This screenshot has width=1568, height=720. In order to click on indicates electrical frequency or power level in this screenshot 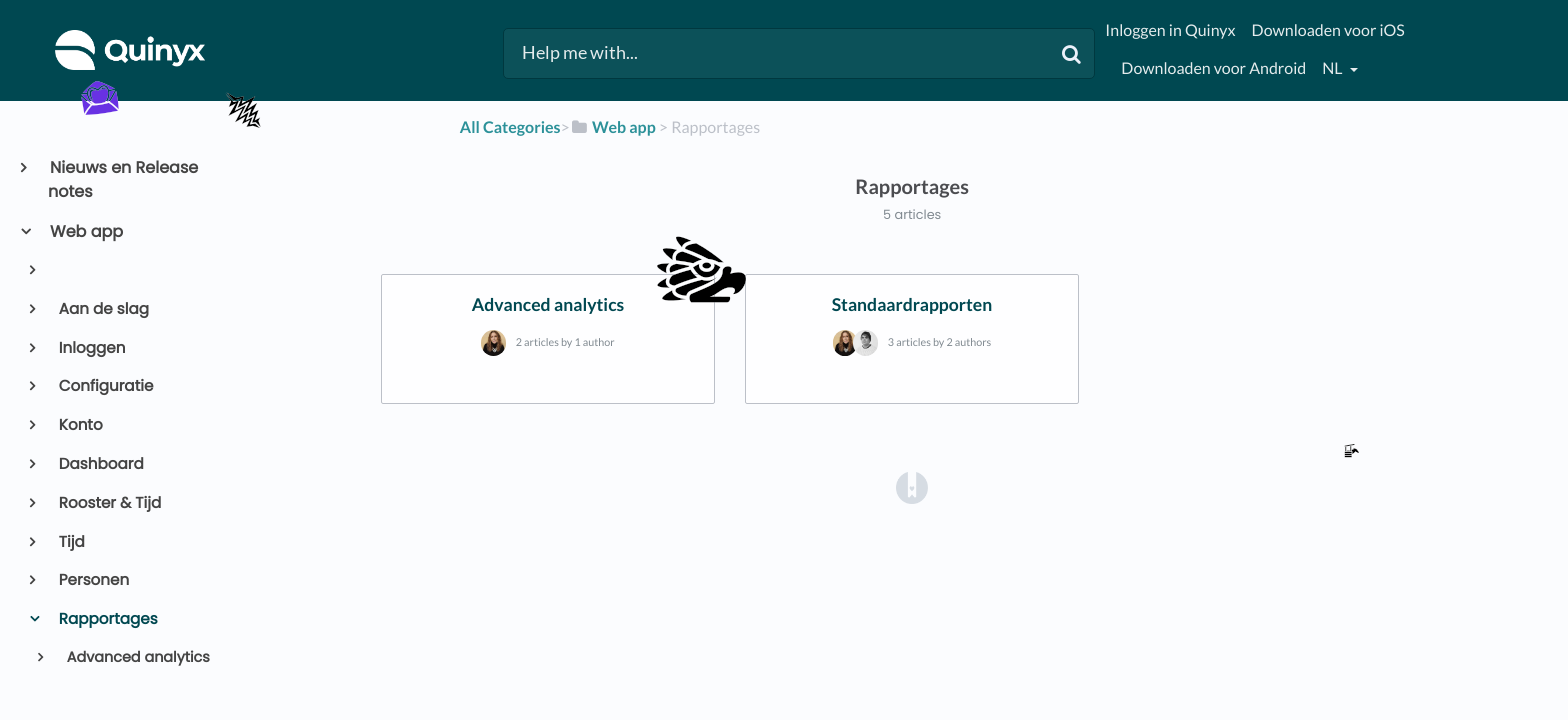, I will do `click(243, 110)`.